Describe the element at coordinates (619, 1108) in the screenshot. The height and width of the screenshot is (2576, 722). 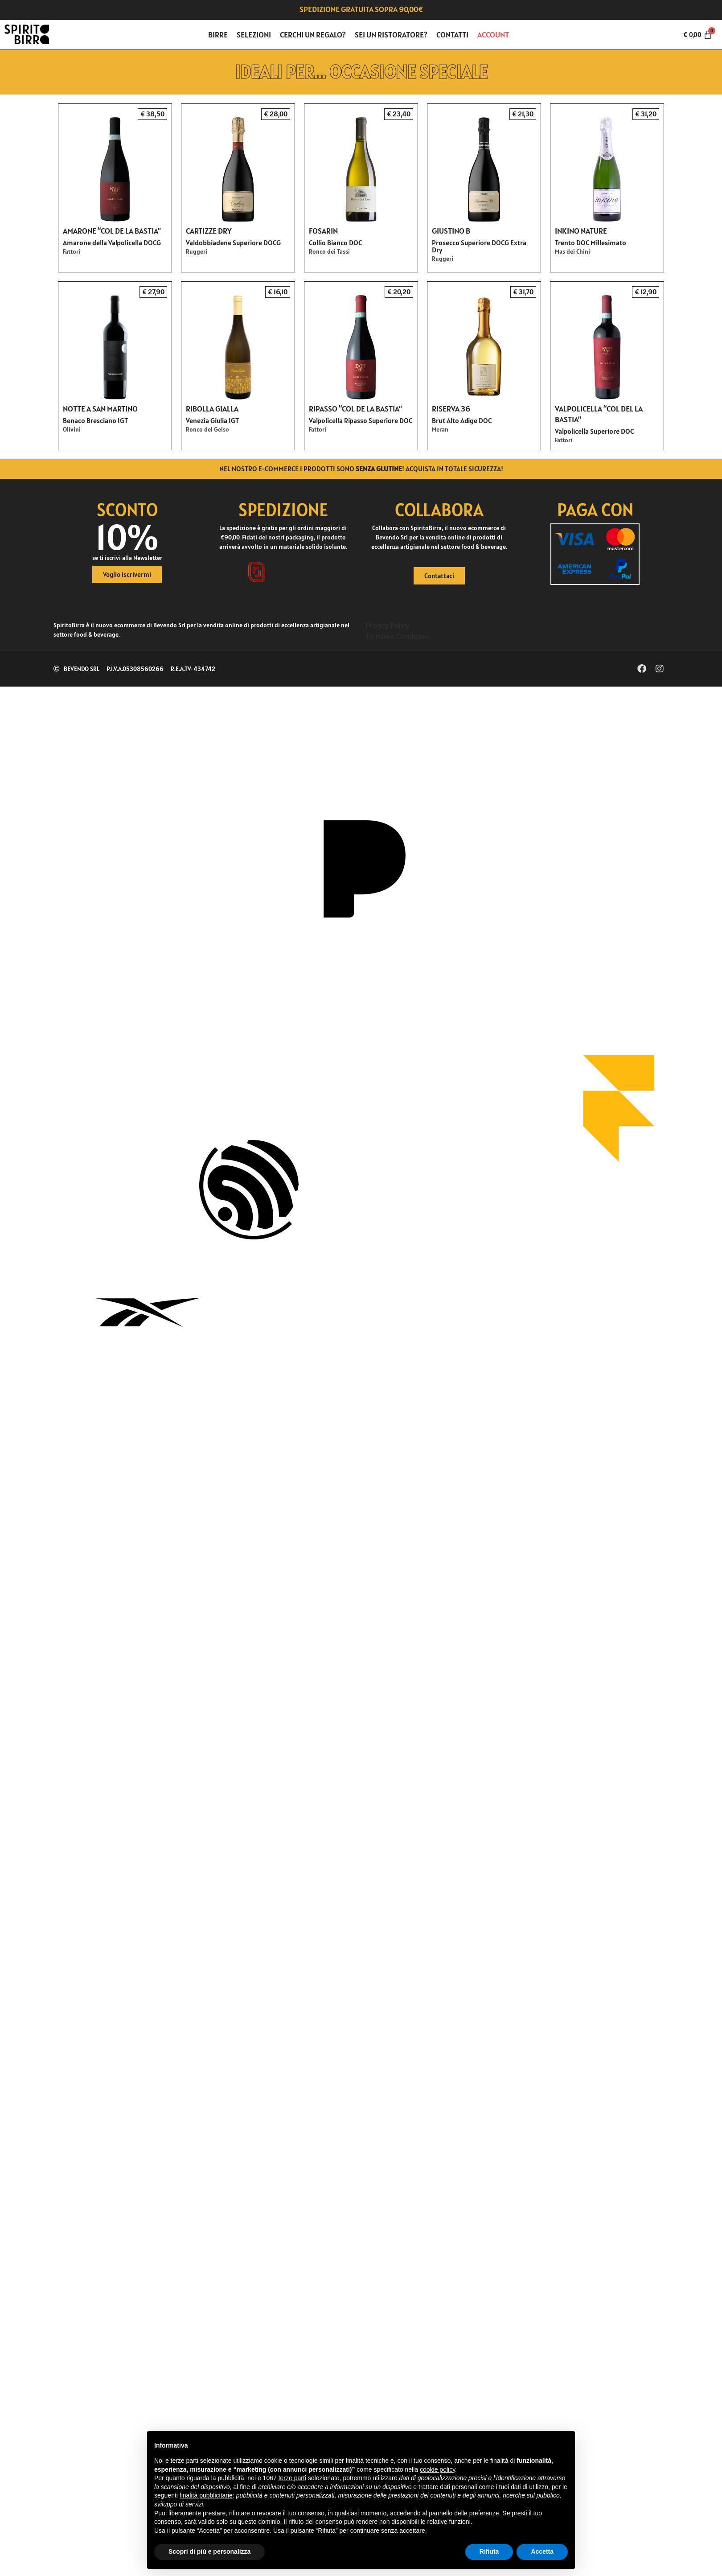
I see `open framer design tool` at that location.